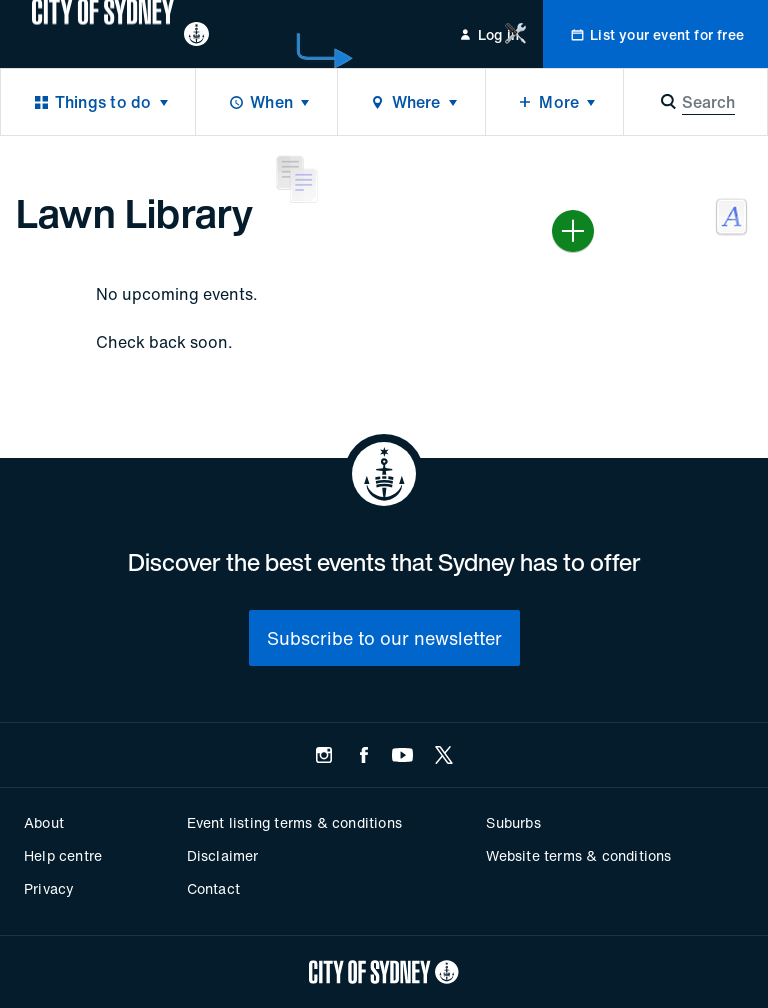 The width and height of the screenshot is (768, 1008). Describe the element at coordinates (297, 179) in the screenshot. I see `copy selected content to clipboard` at that location.